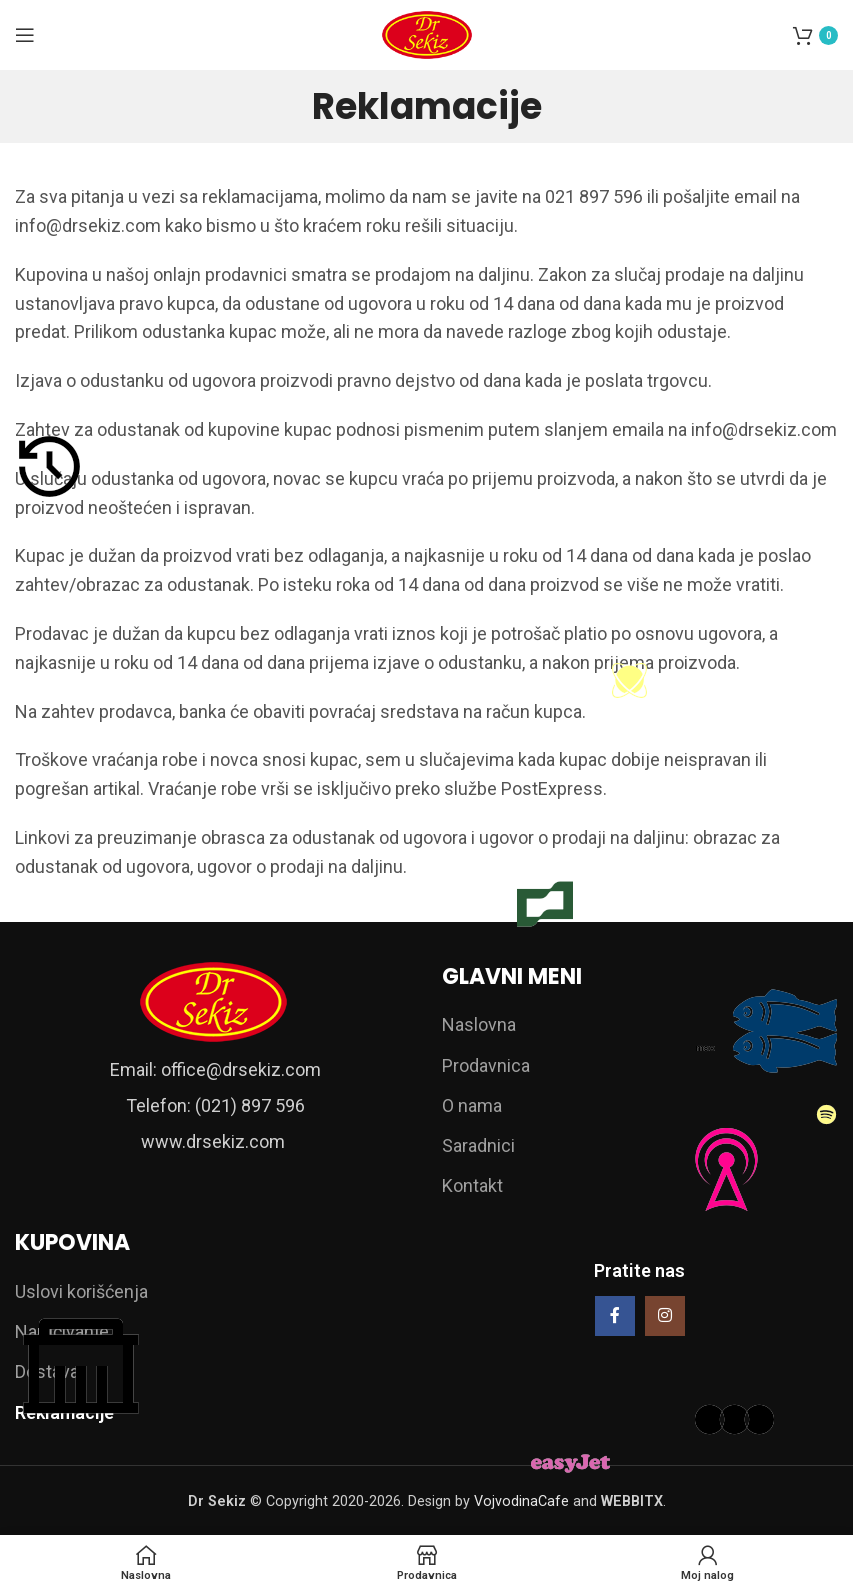  What do you see at coordinates (81, 1366) in the screenshot?
I see `access government services` at bounding box center [81, 1366].